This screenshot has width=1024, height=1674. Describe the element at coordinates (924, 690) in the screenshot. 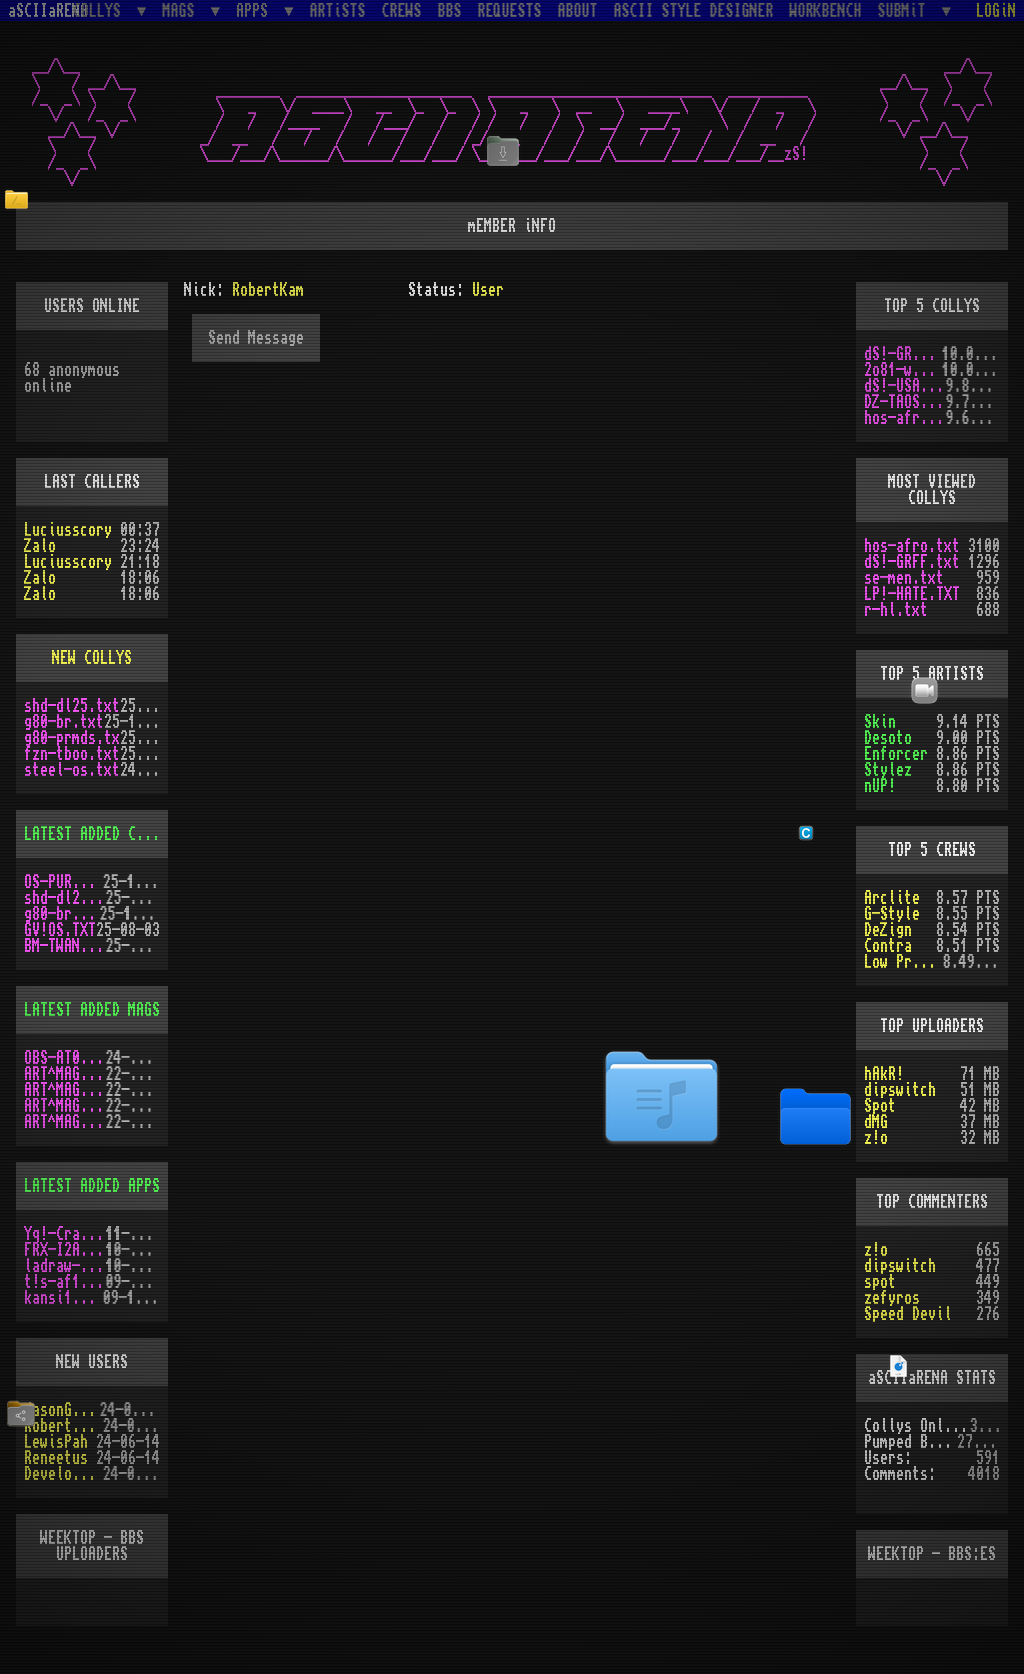

I see `open FaceTime to start a video call` at that location.